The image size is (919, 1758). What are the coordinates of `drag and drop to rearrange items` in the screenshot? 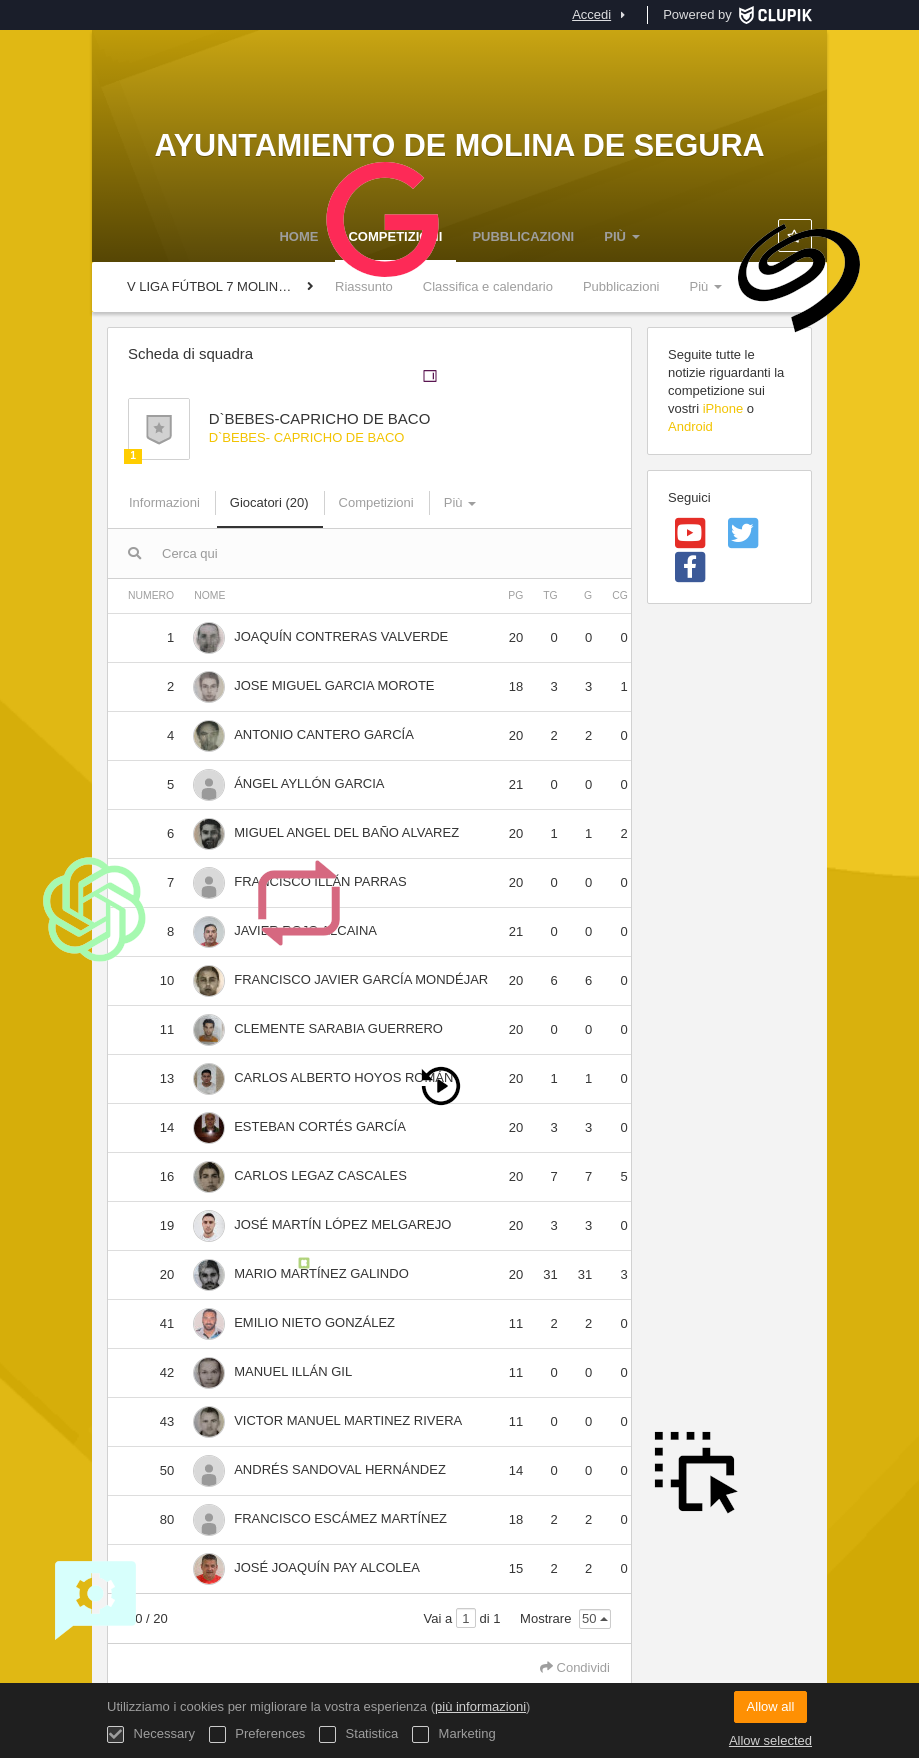 It's located at (694, 1471).